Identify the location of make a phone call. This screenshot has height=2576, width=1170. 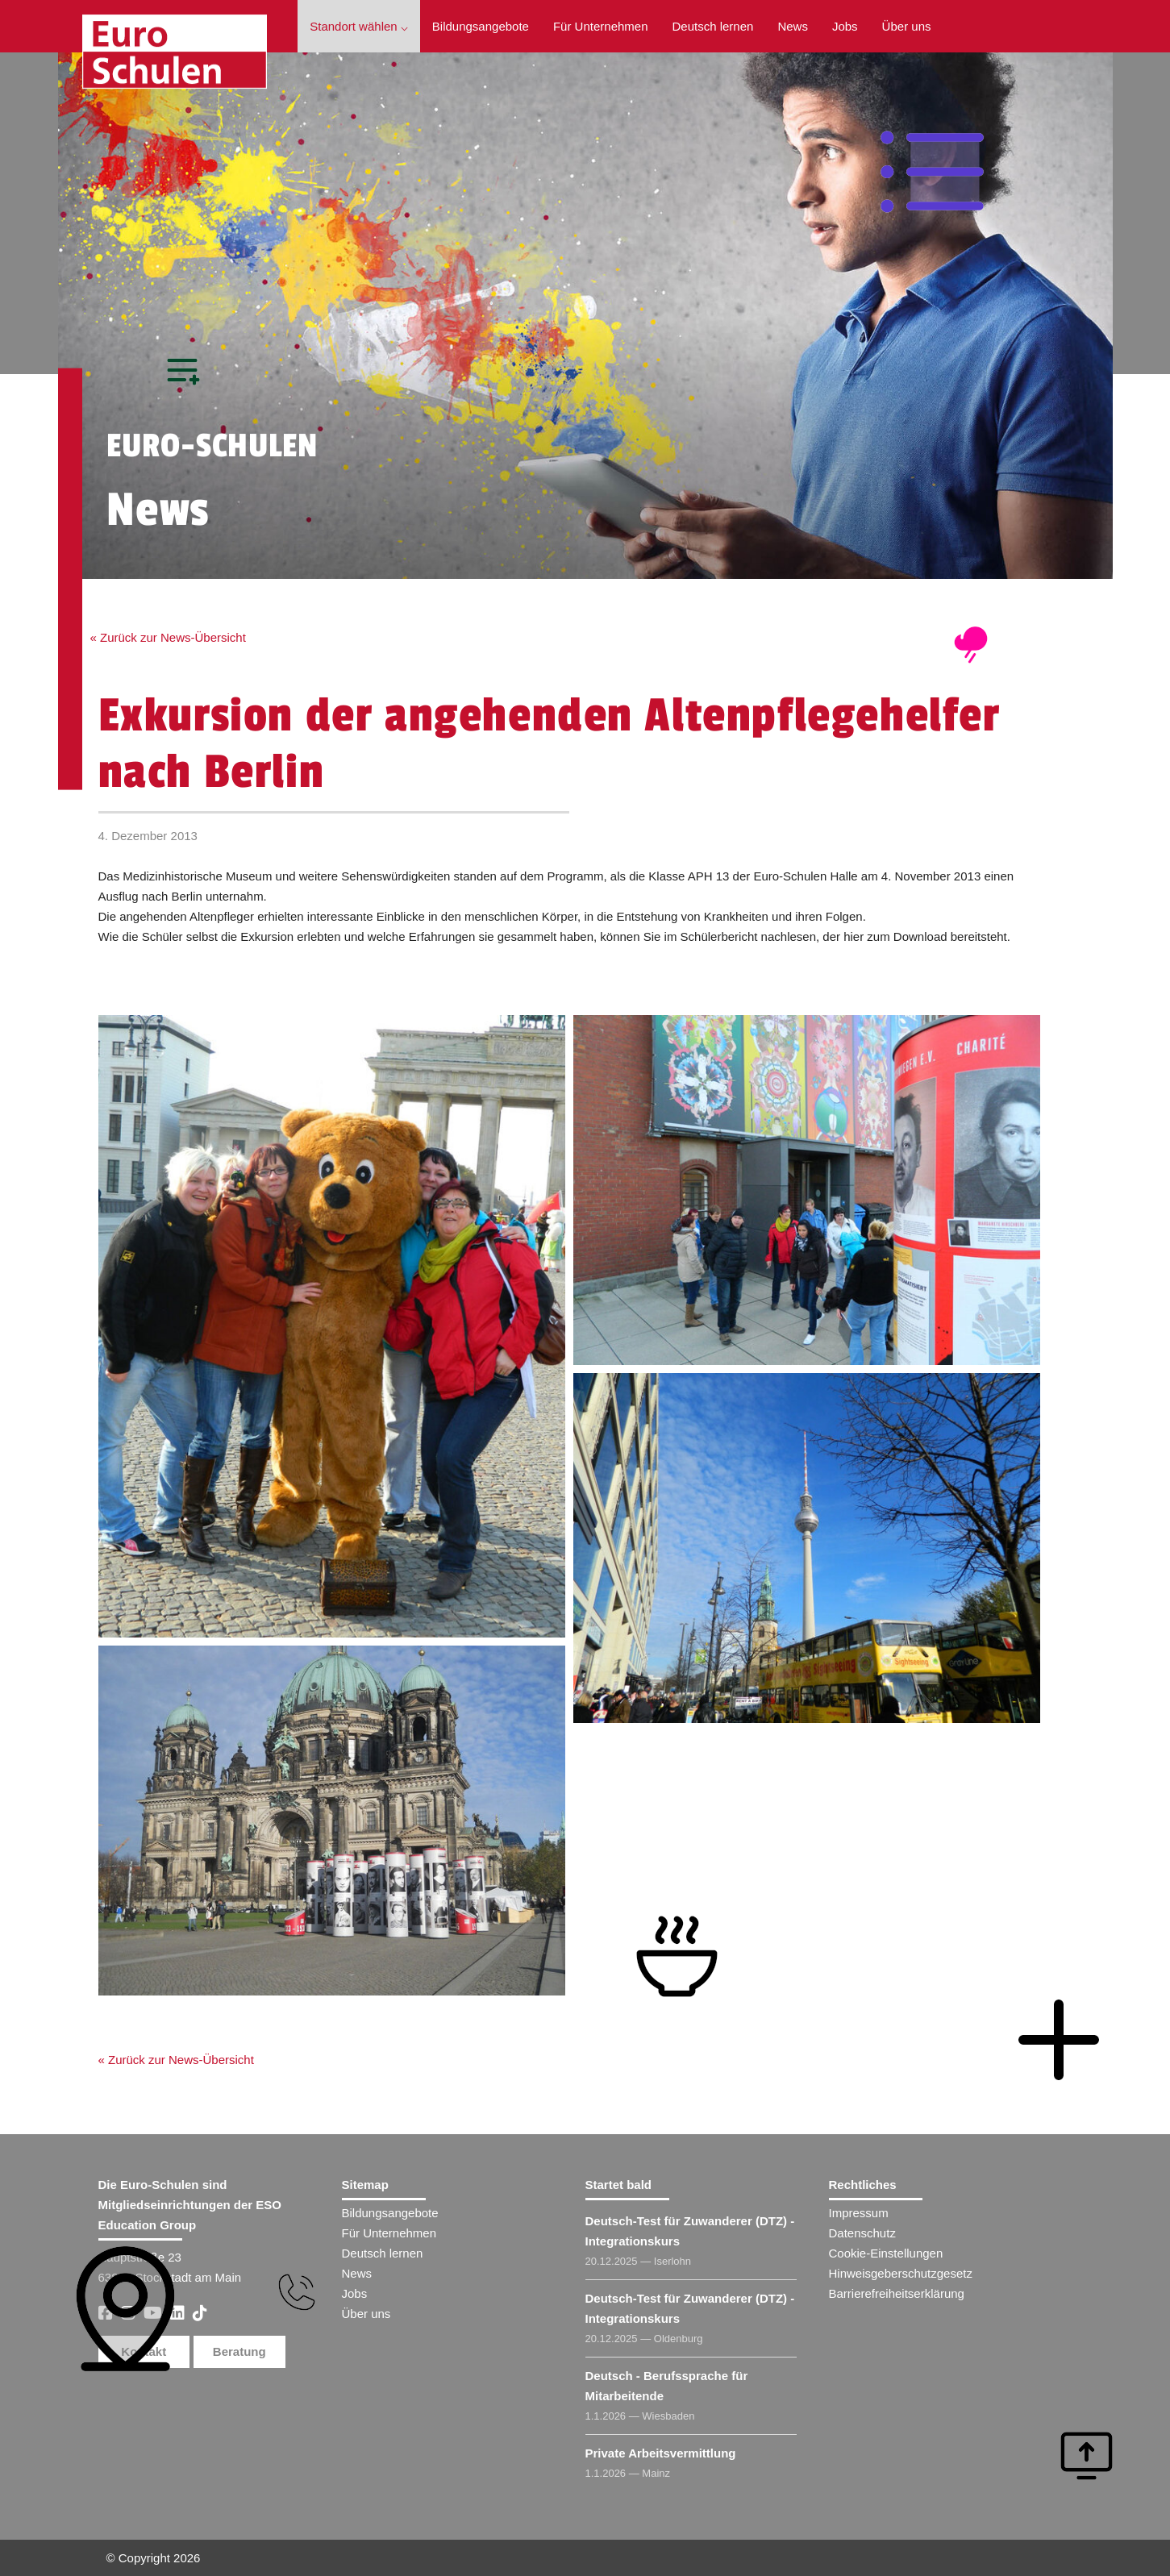
(298, 2291).